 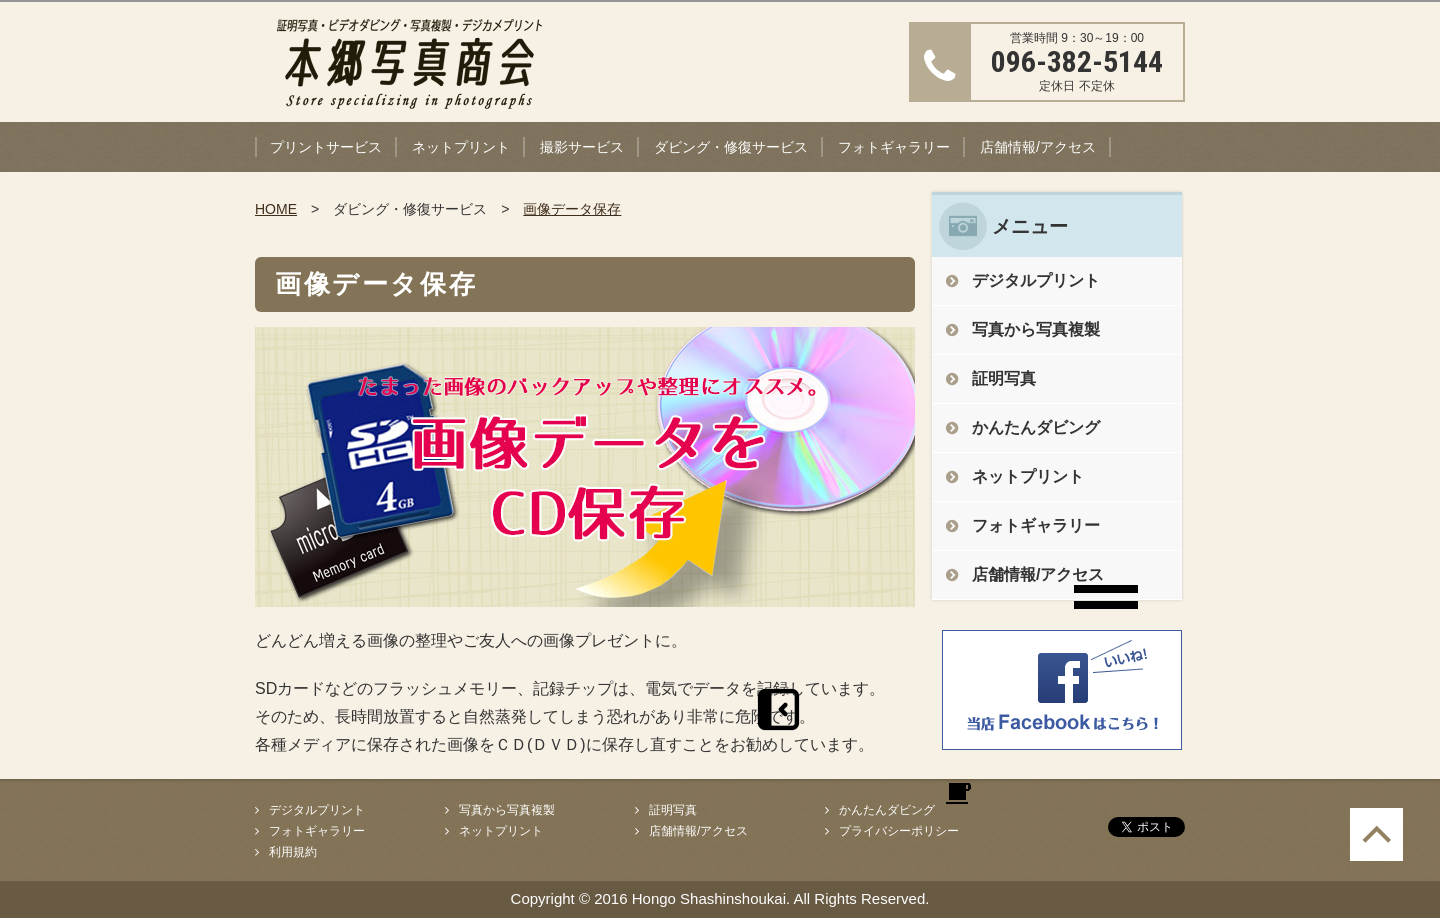 I want to click on collapse the left sidebar panel, so click(x=778, y=709).